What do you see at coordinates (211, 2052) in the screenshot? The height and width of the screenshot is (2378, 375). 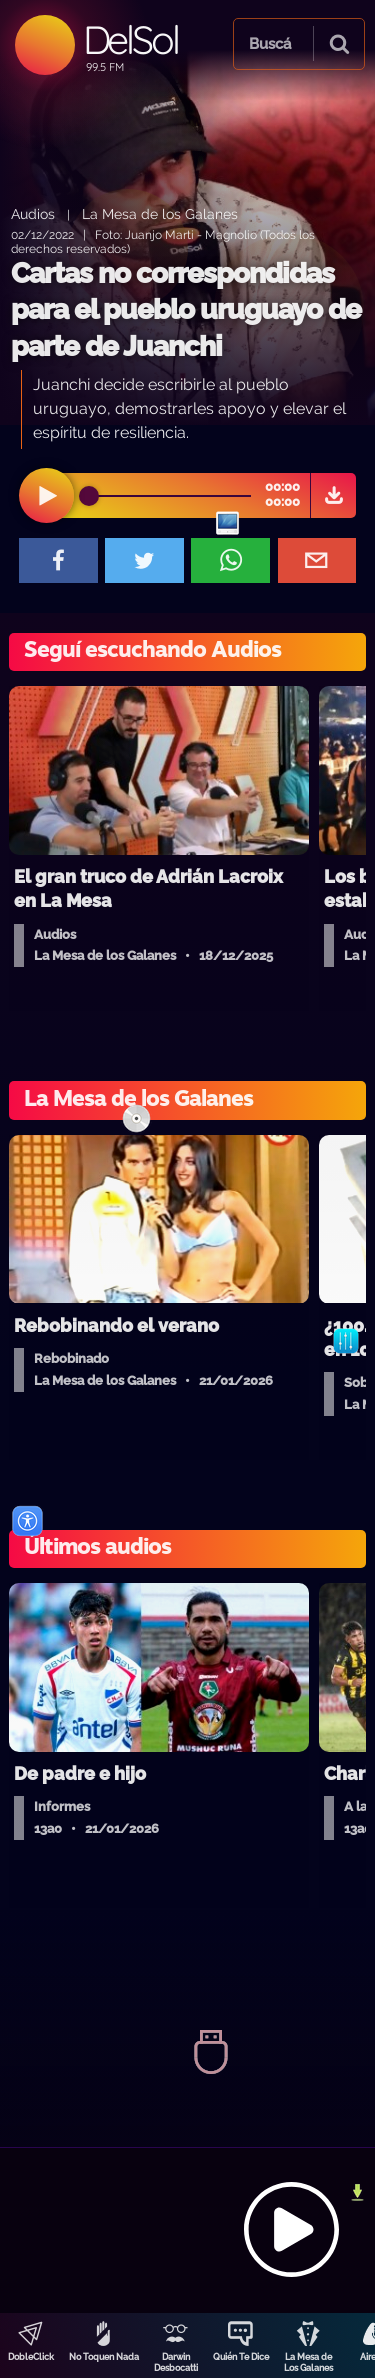 I see `access removable media settings` at bounding box center [211, 2052].